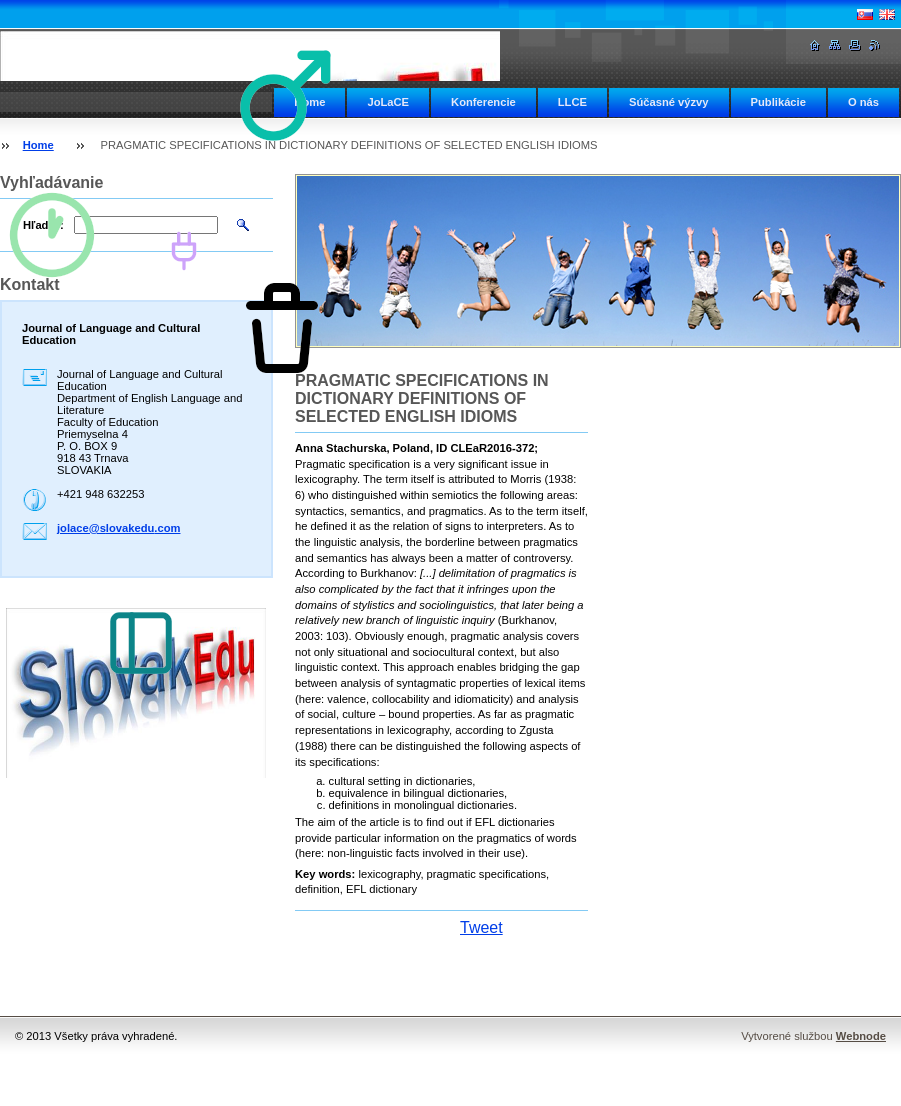 This screenshot has width=901, height=1106. I want to click on indicates male gender selection, so click(283, 98).